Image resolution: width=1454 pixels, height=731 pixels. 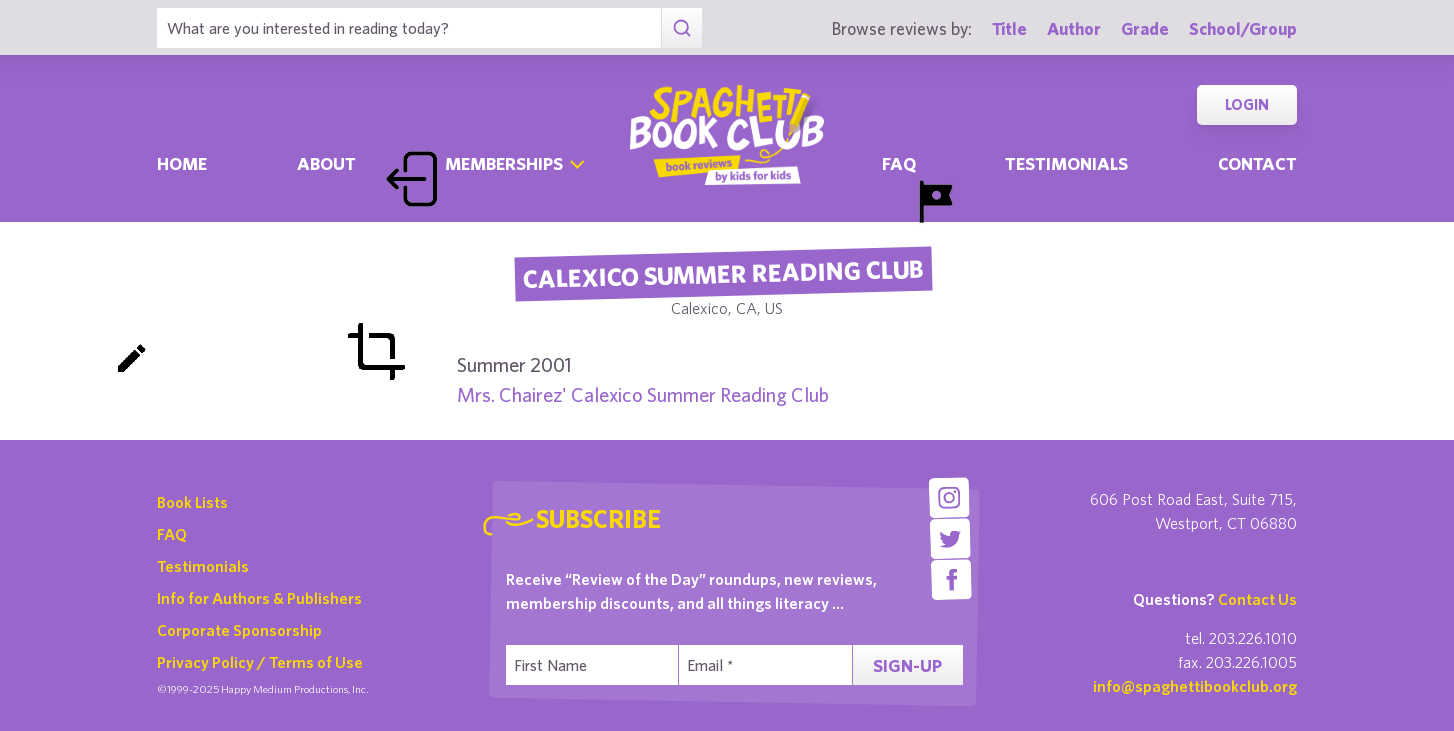 What do you see at coordinates (131, 358) in the screenshot?
I see `edit this item` at bounding box center [131, 358].